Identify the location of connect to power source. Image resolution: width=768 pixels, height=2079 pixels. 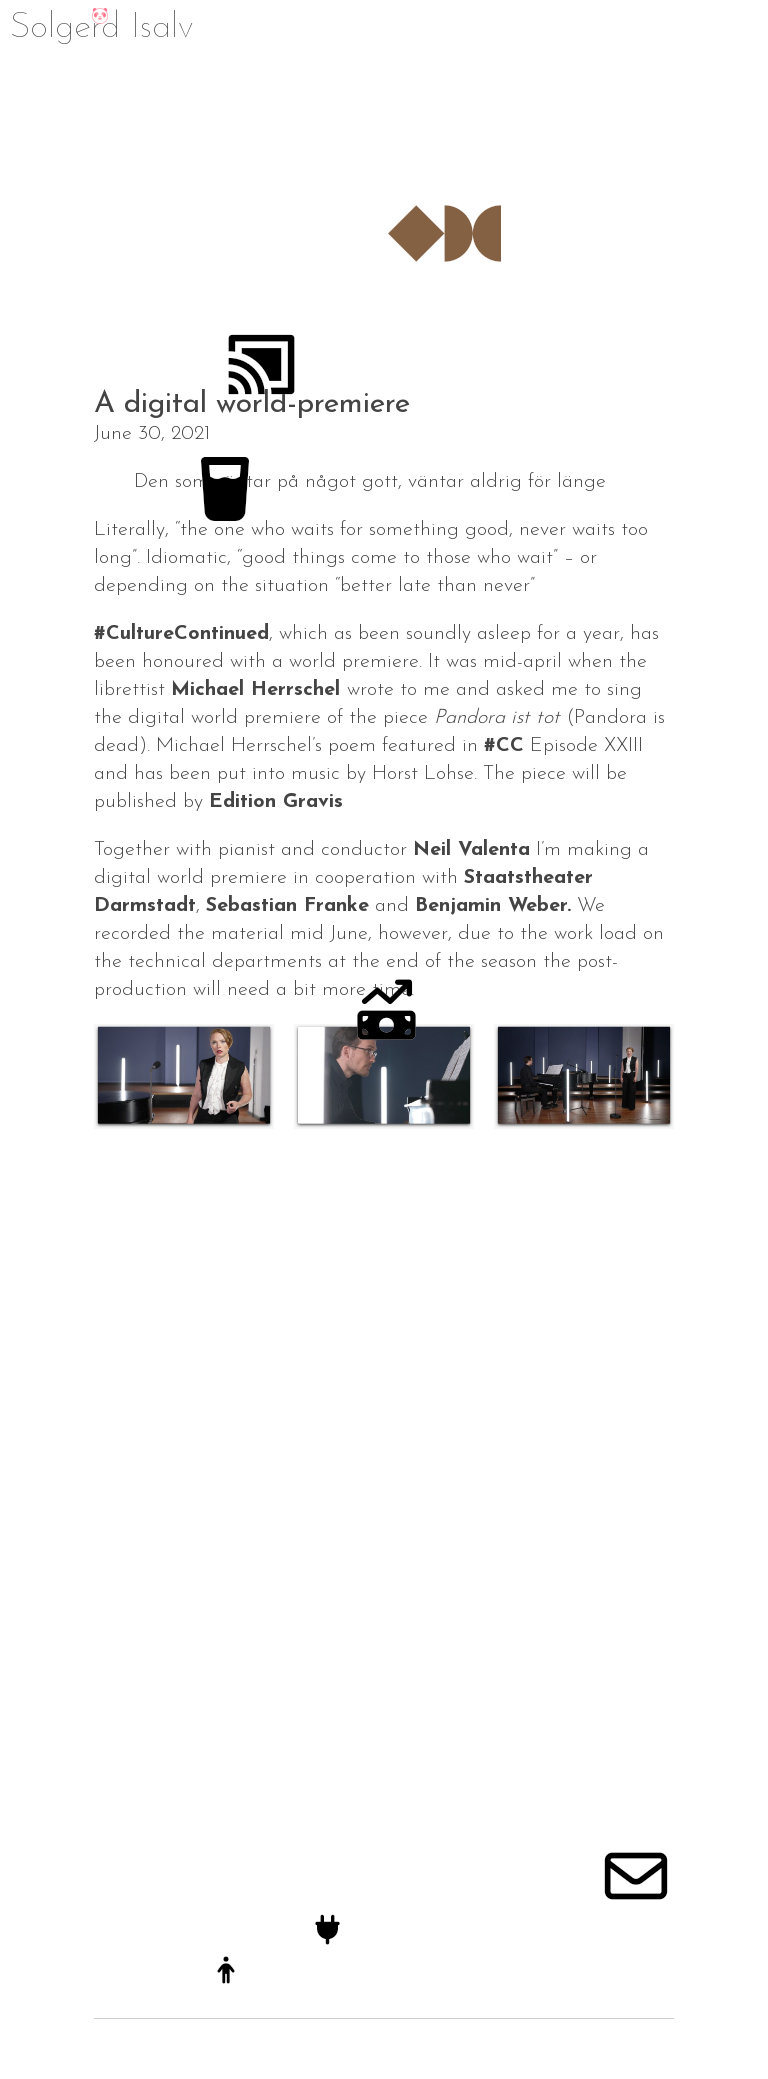
(327, 1930).